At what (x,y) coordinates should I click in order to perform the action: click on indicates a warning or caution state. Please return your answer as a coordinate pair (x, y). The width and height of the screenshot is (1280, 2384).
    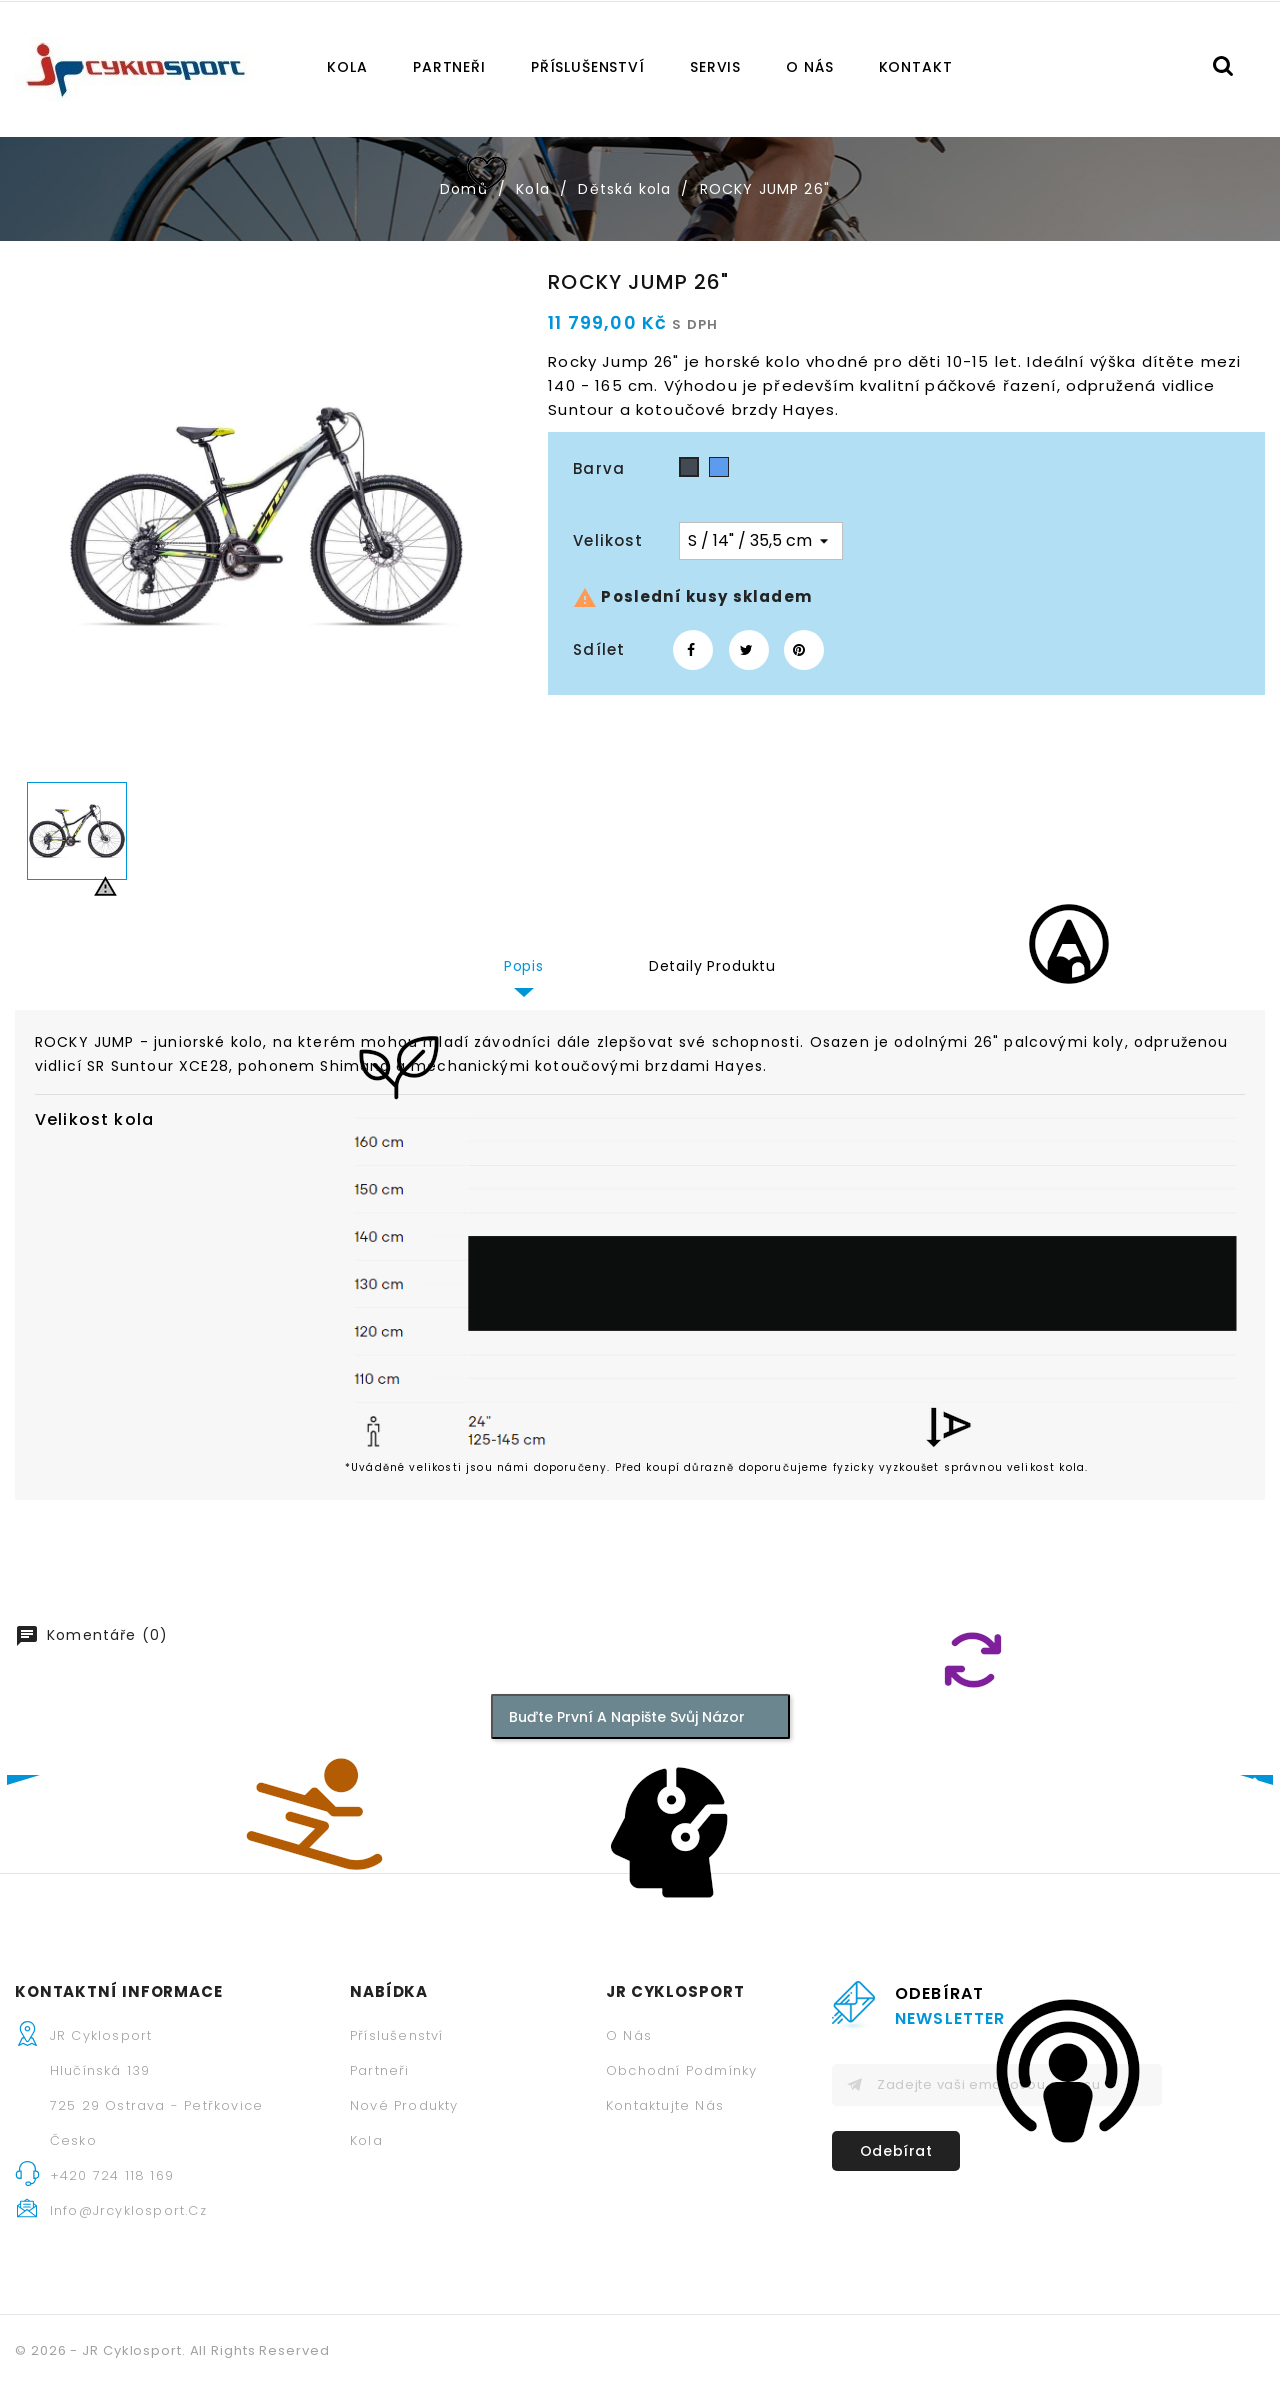
    Looking at the image, I should click on (105, 886).